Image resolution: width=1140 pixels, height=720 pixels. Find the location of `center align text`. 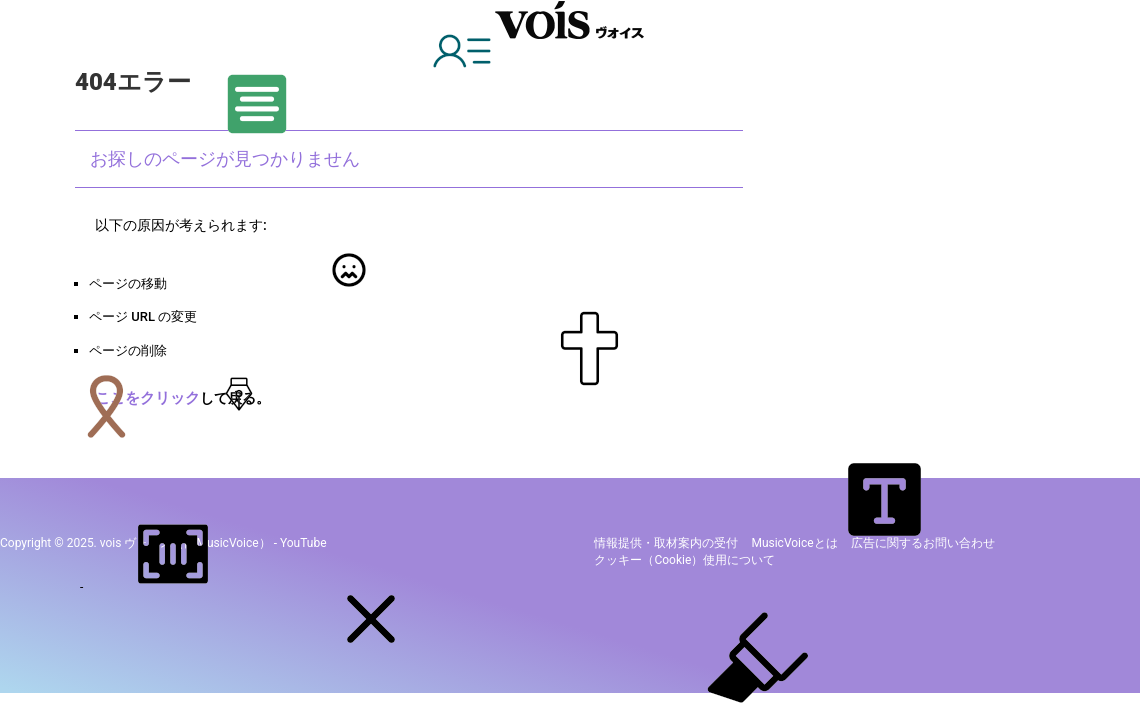

center align text is located at coordinates (257, 104).